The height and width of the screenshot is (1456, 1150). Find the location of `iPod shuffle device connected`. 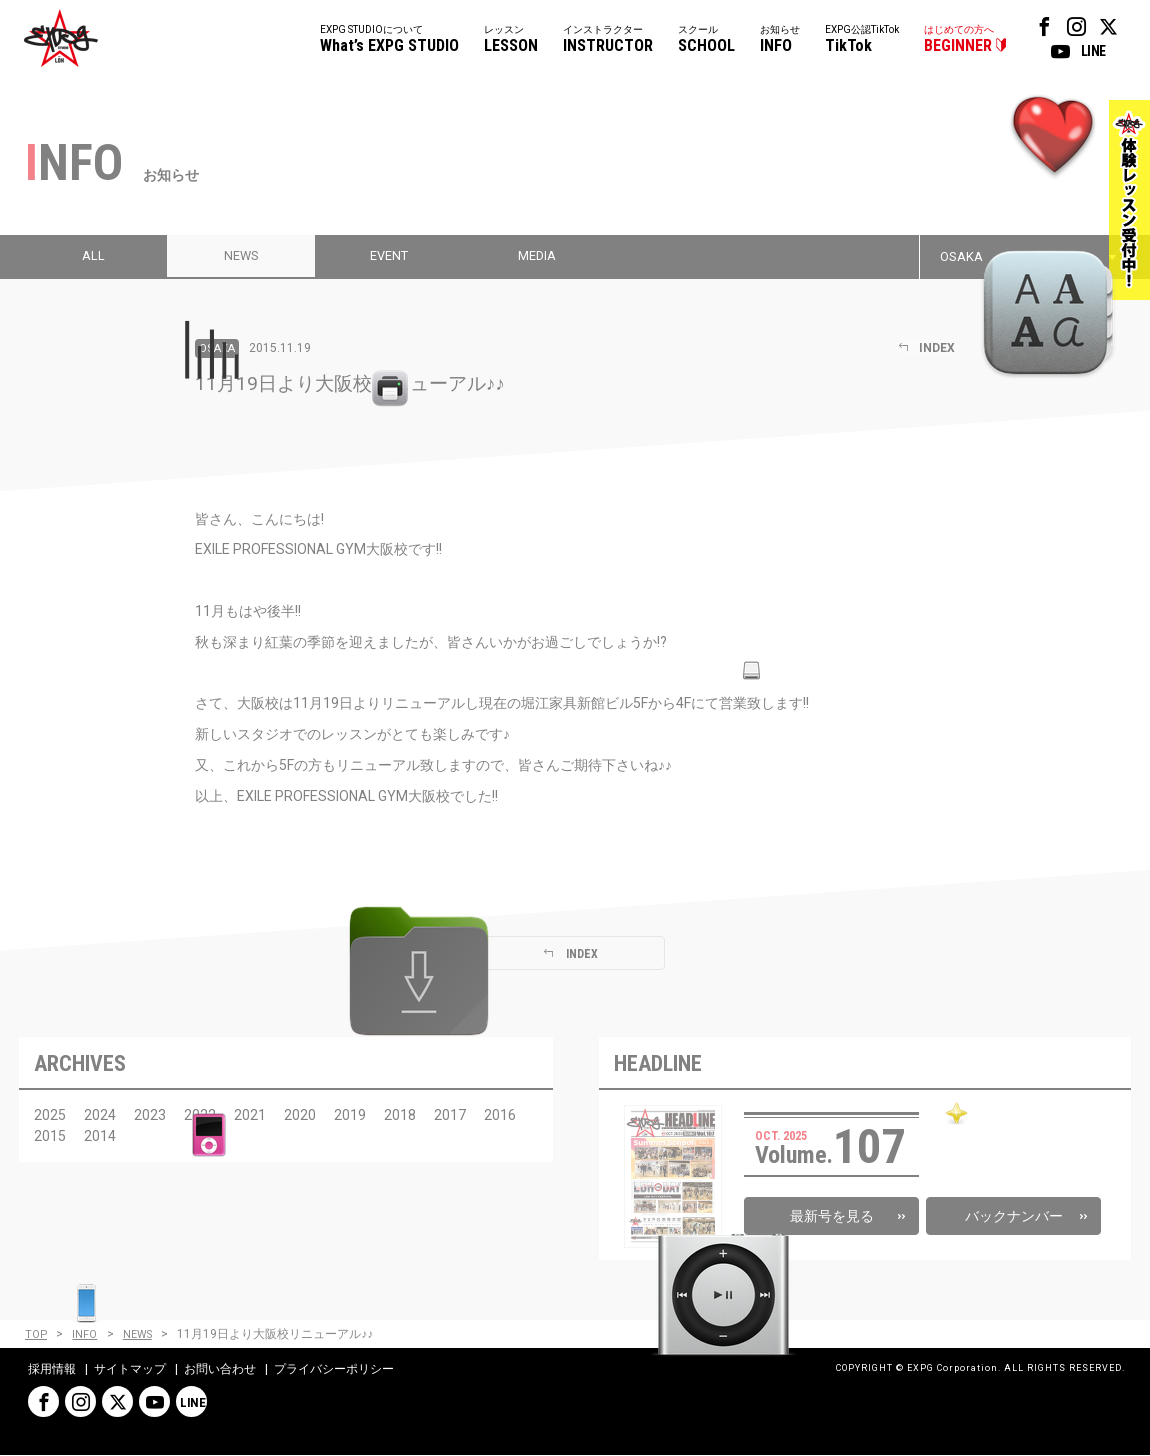

iPod shuffle device connected is located at coordinates (723, 1294).